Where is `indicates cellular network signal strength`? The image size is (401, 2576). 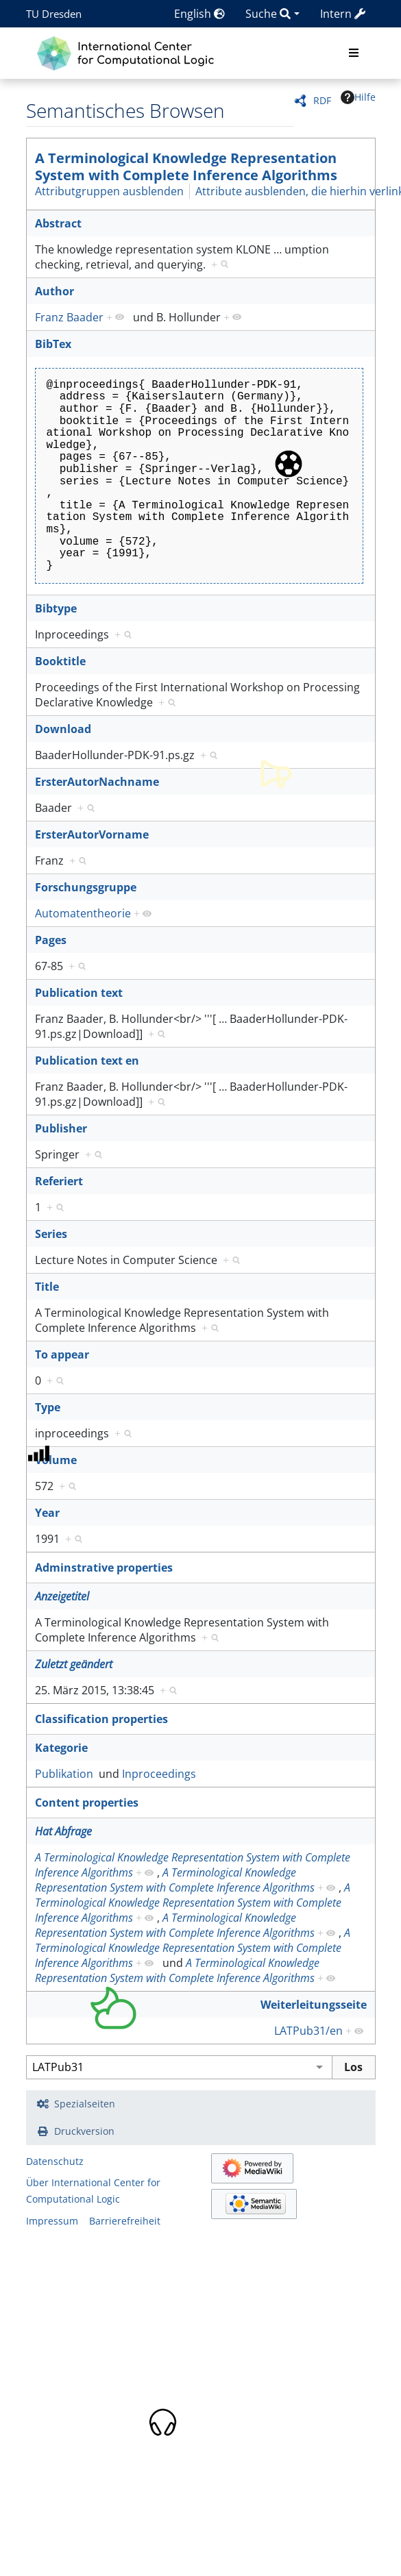 indicates cellular network signal strength is located at coordinates (38, 1453).